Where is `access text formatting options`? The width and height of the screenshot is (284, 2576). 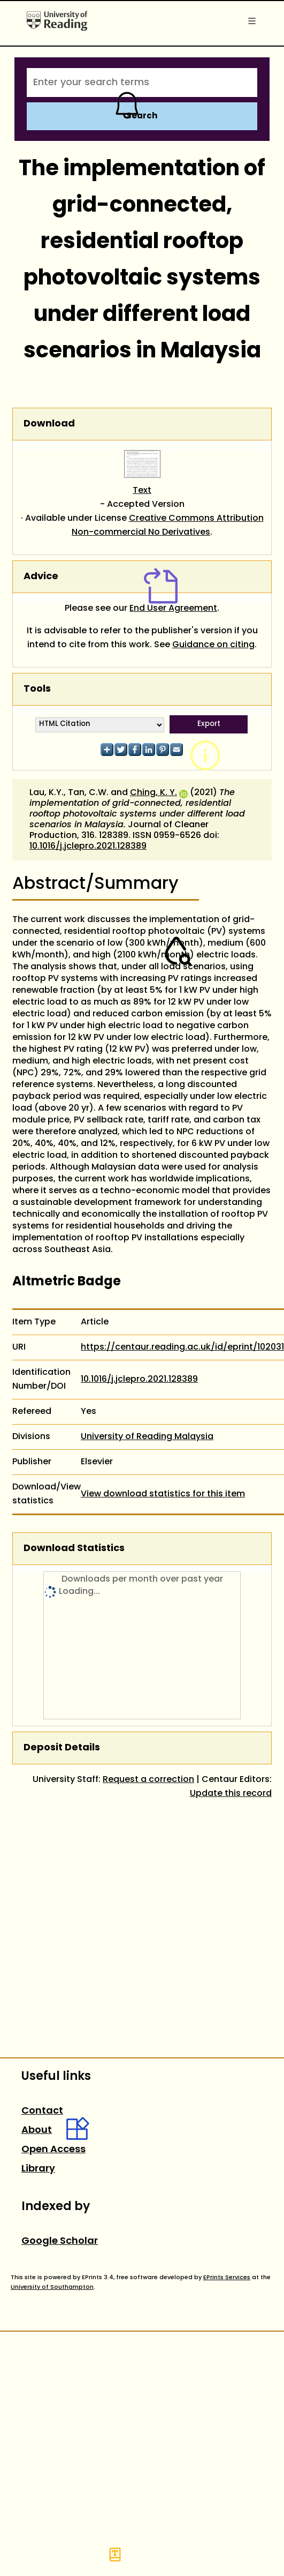 access text formatting options is located at coordinates (115, 2555).